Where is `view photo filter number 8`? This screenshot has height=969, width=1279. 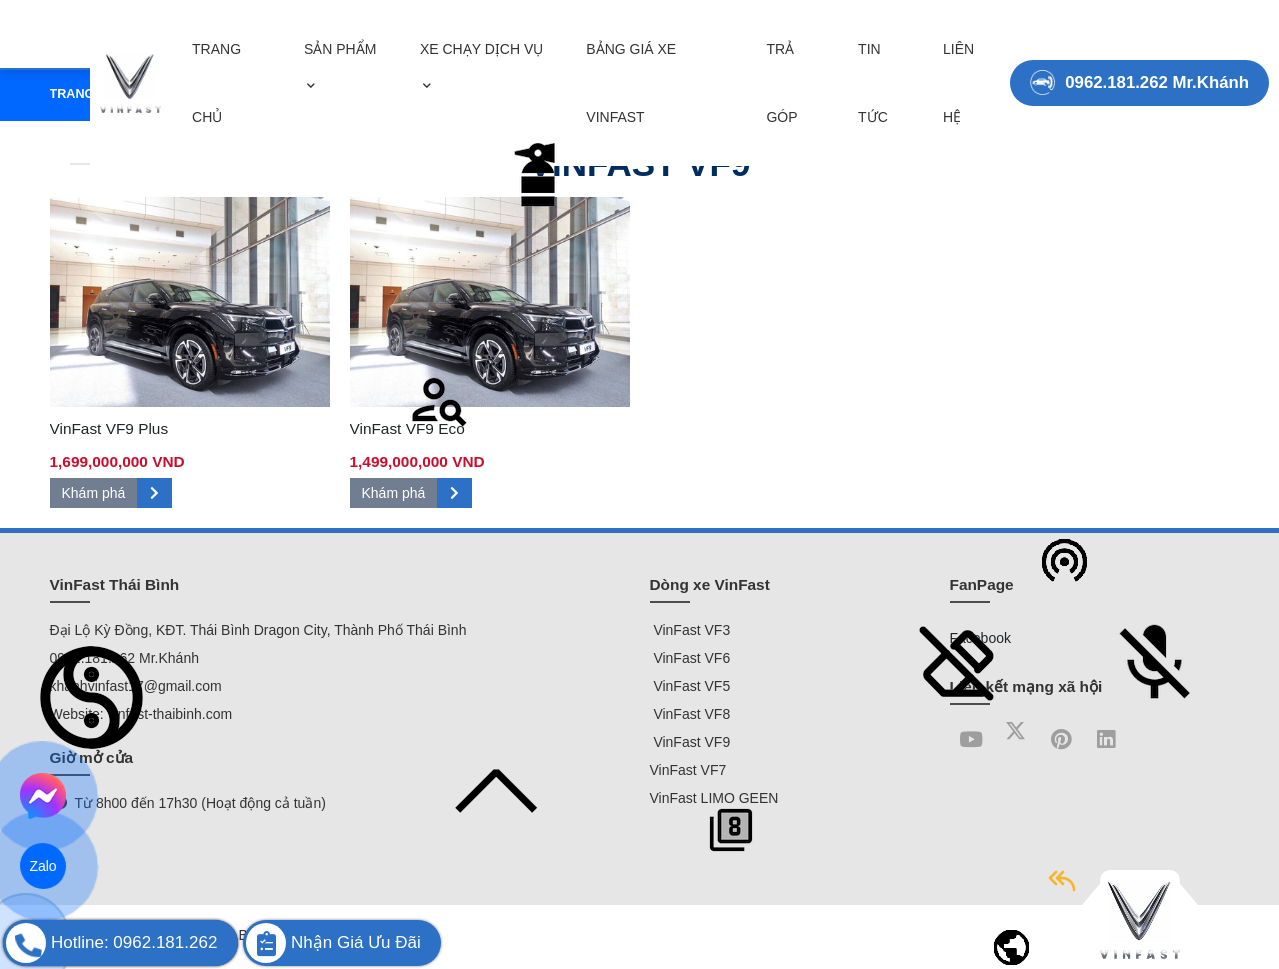 view photo filter number 8 is located at coordinates (731, 830).